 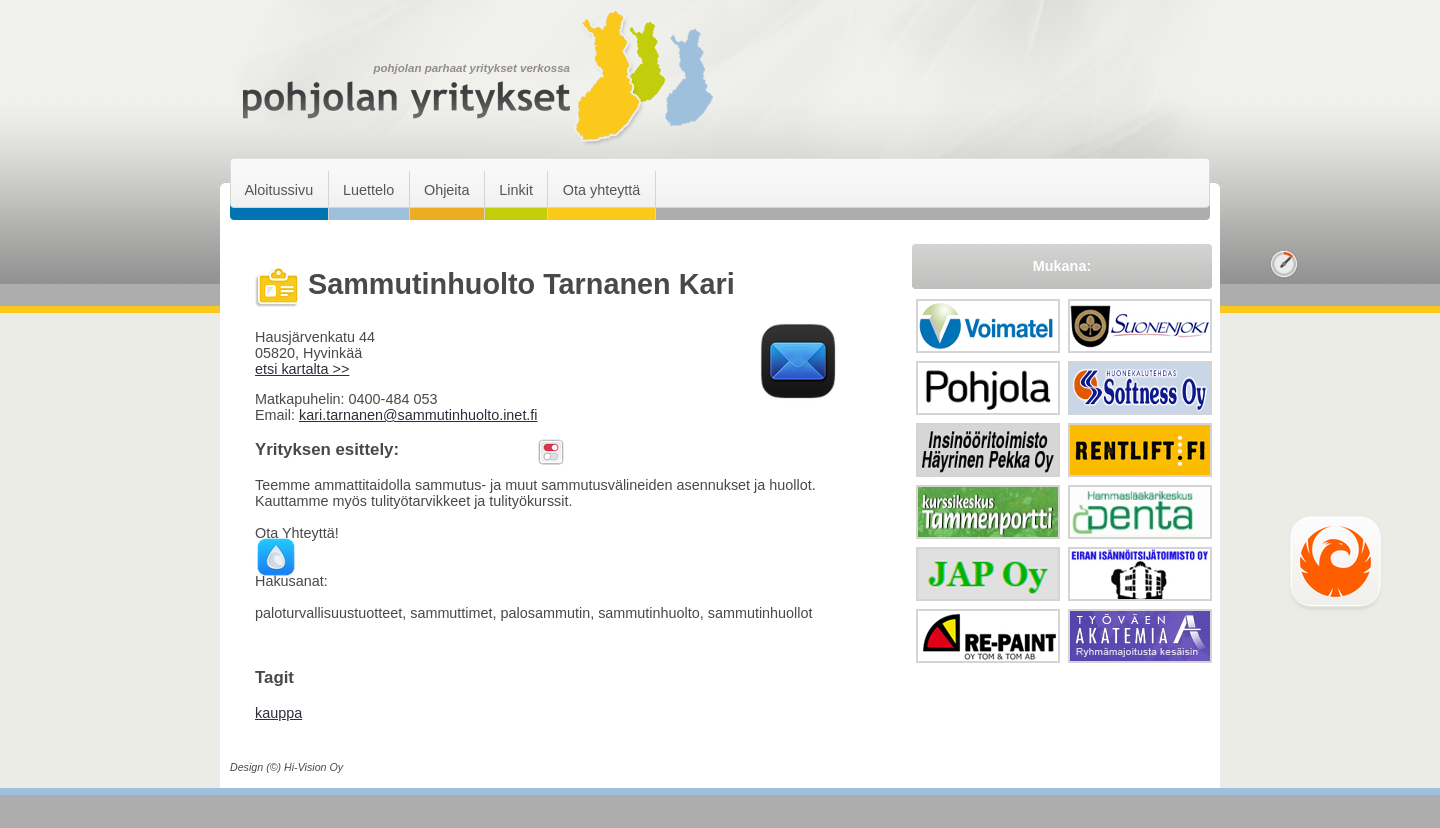 I want to click on open gnome tweaks to customize system settings, so click(x=551, y=452).